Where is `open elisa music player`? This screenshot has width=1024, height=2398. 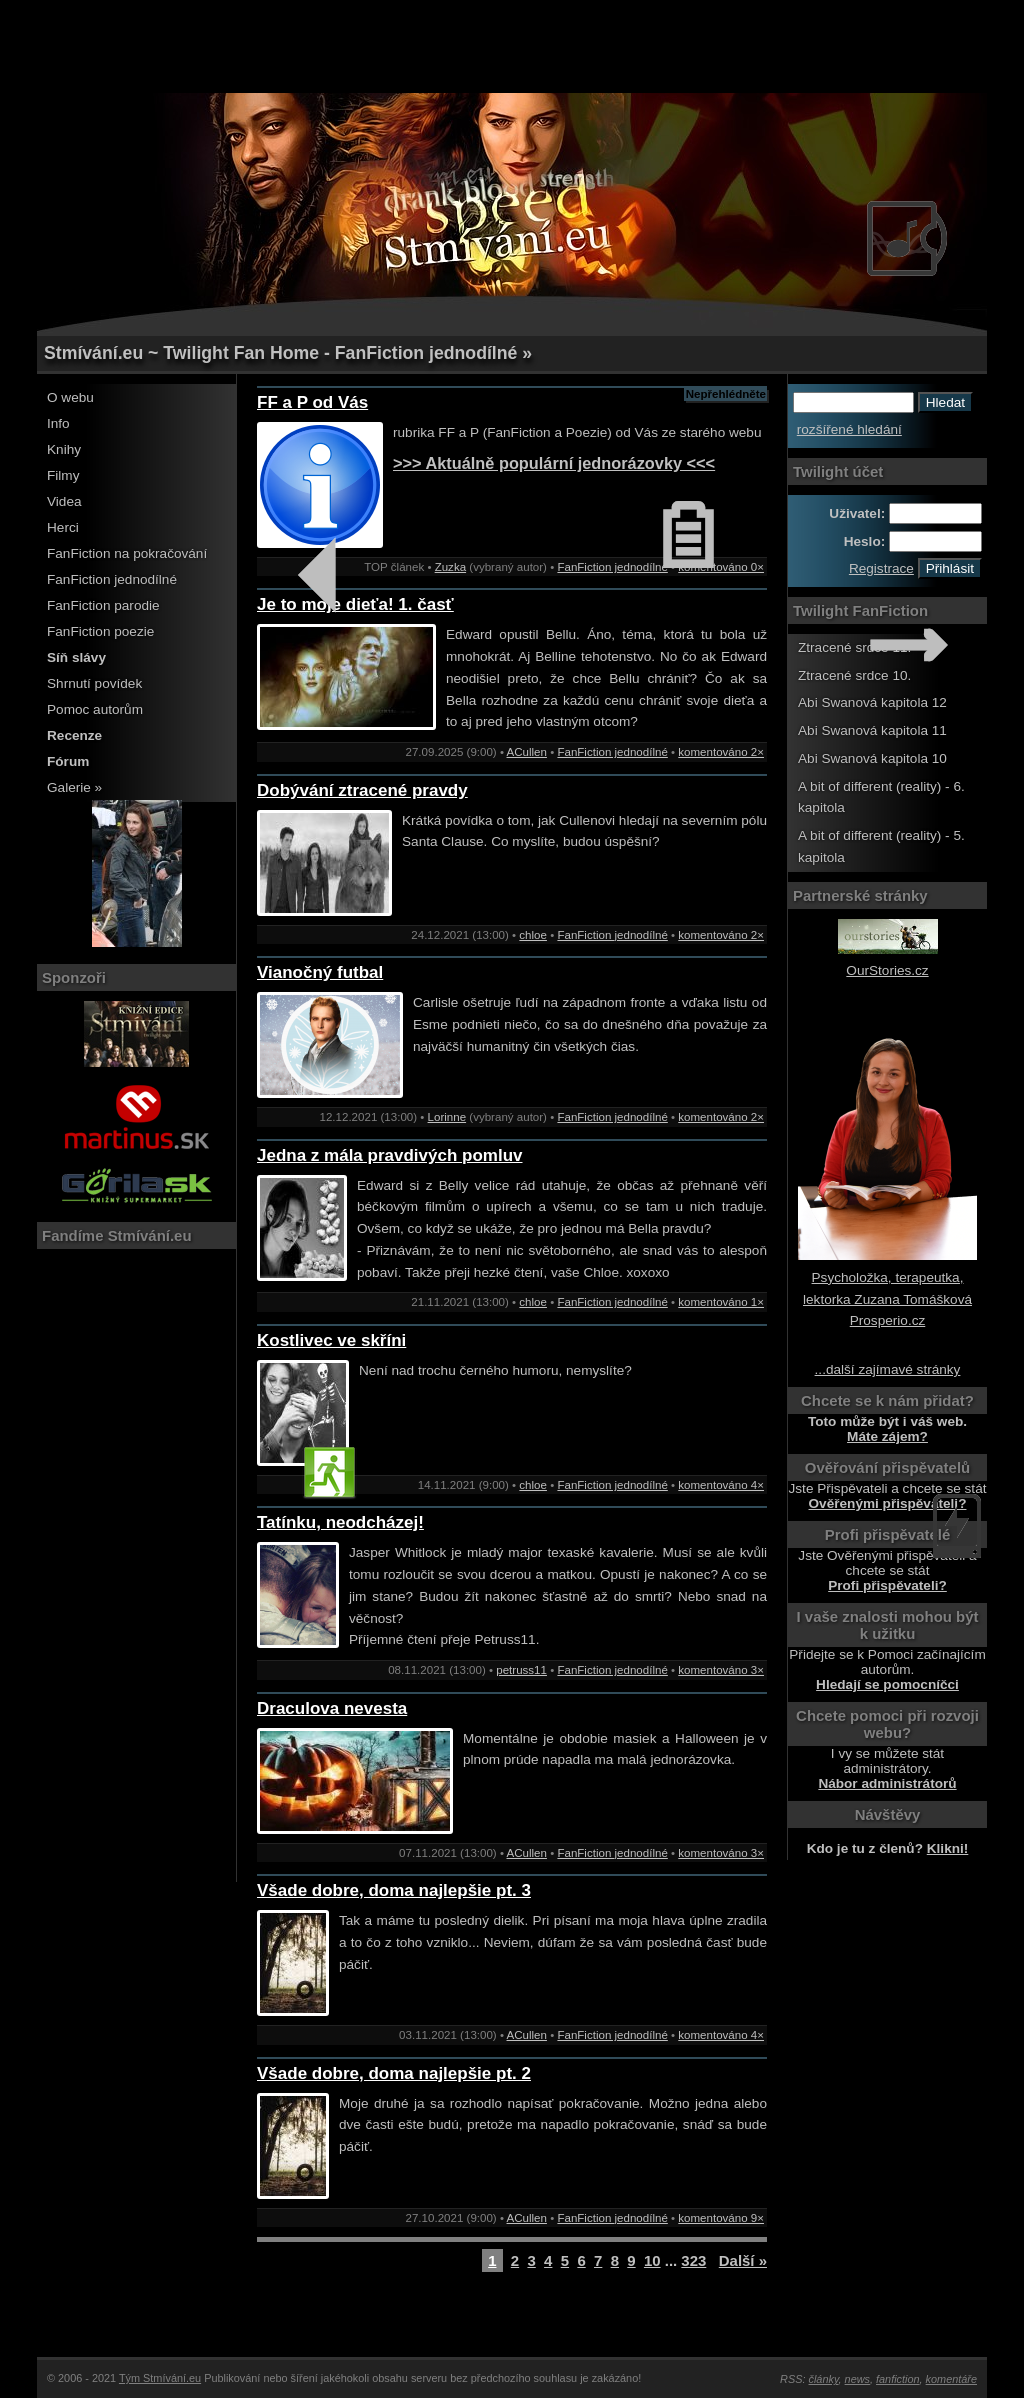 open elisa music player is located at coordinates (904, 238).